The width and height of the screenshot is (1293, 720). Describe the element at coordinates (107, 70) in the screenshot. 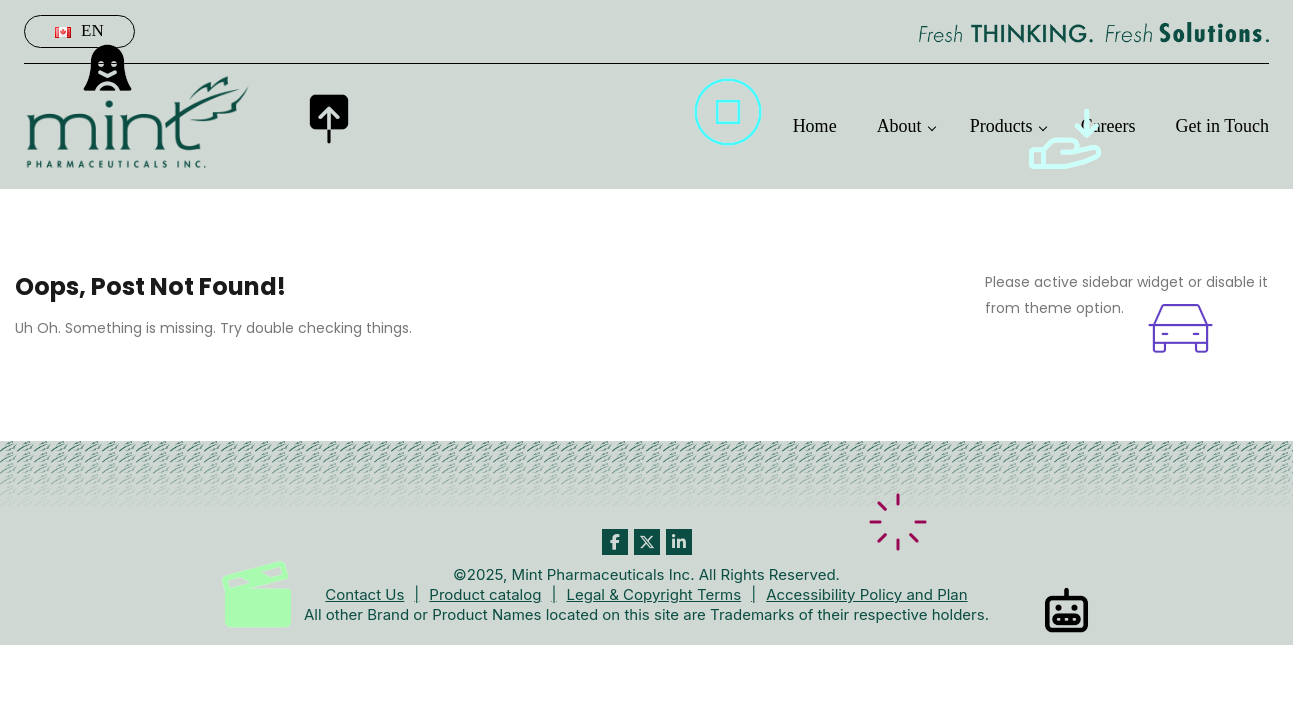

I see `indicates Linux operating system compatibility` at that location.